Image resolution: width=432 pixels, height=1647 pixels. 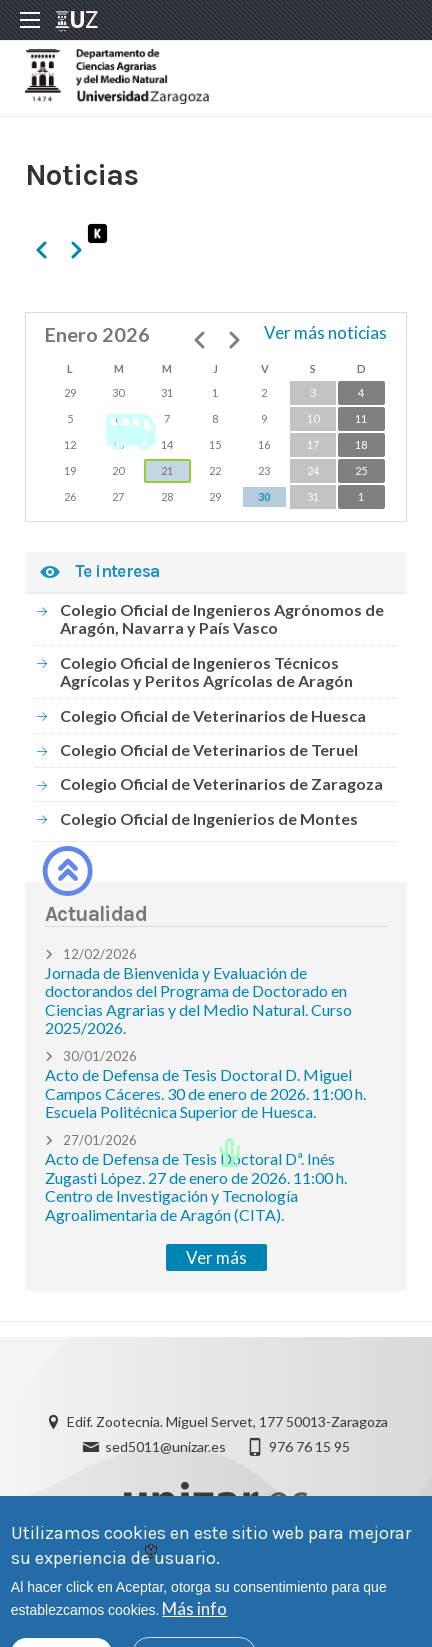 I want to click on access garden or plant care features, so click(x=151, y=1551).